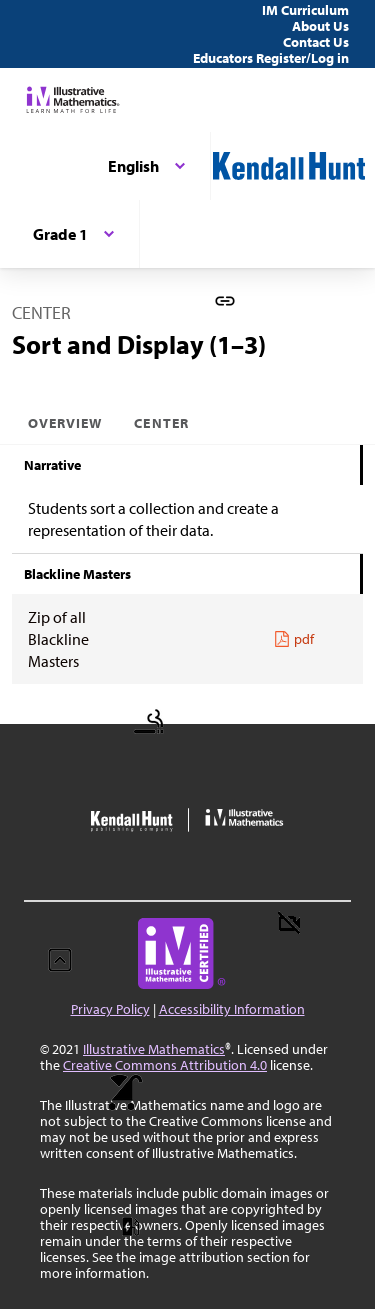 The width and height of the screenshot is (375, 1309). What do you see at coordinates (225, 301) in the screenshot?
I see `copy link to clipboard` at bounding box center [225, 301].